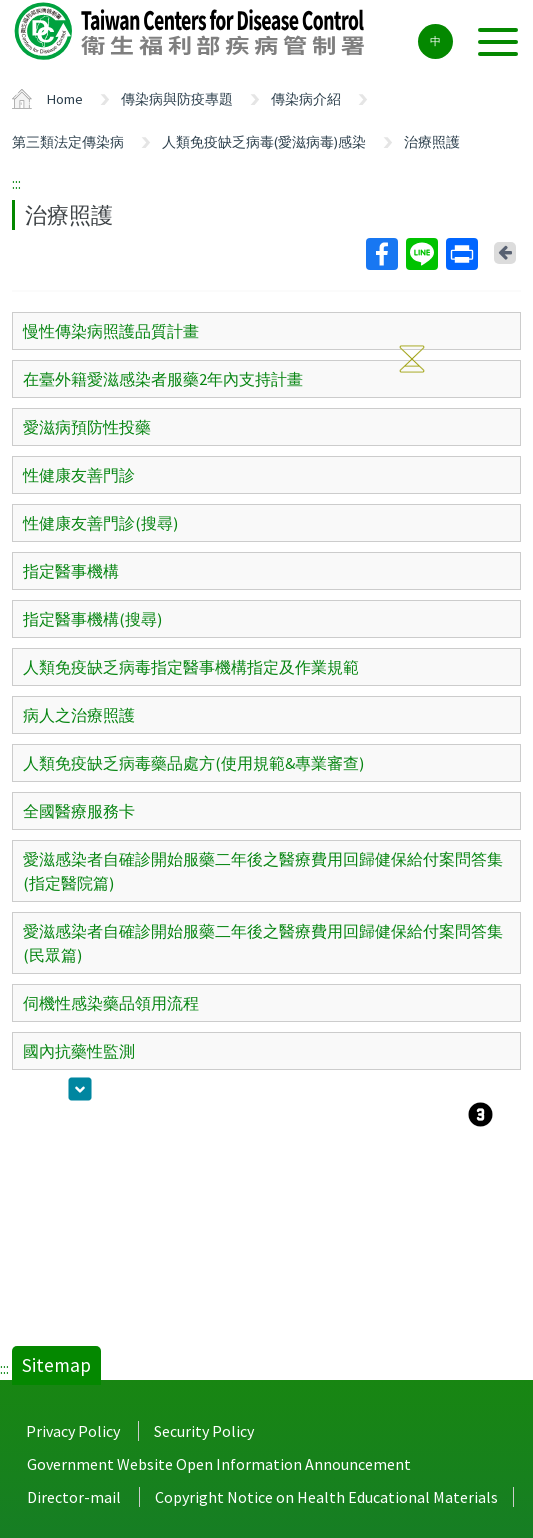  Describe the element at coordinates (480, 1114) in the screenshot. I see `step 3 in a multi-step process or wizard` at that location.